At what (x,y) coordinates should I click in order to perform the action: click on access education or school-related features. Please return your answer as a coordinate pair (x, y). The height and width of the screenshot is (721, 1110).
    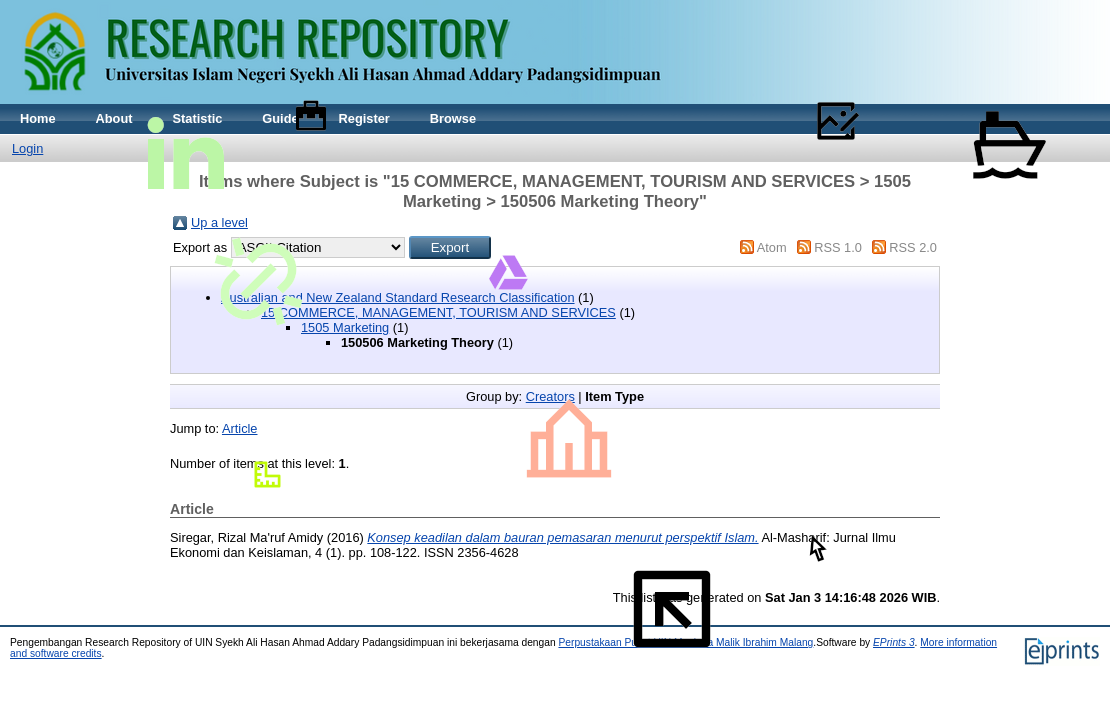
    Looking at the image, I should click on (569, 443).